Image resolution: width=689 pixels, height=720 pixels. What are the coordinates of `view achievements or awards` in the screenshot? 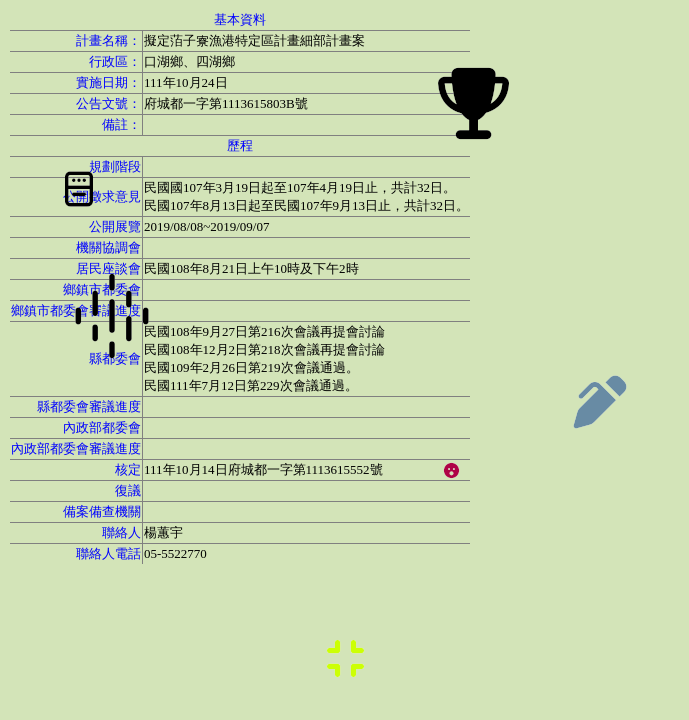 It's located at (473, 103).